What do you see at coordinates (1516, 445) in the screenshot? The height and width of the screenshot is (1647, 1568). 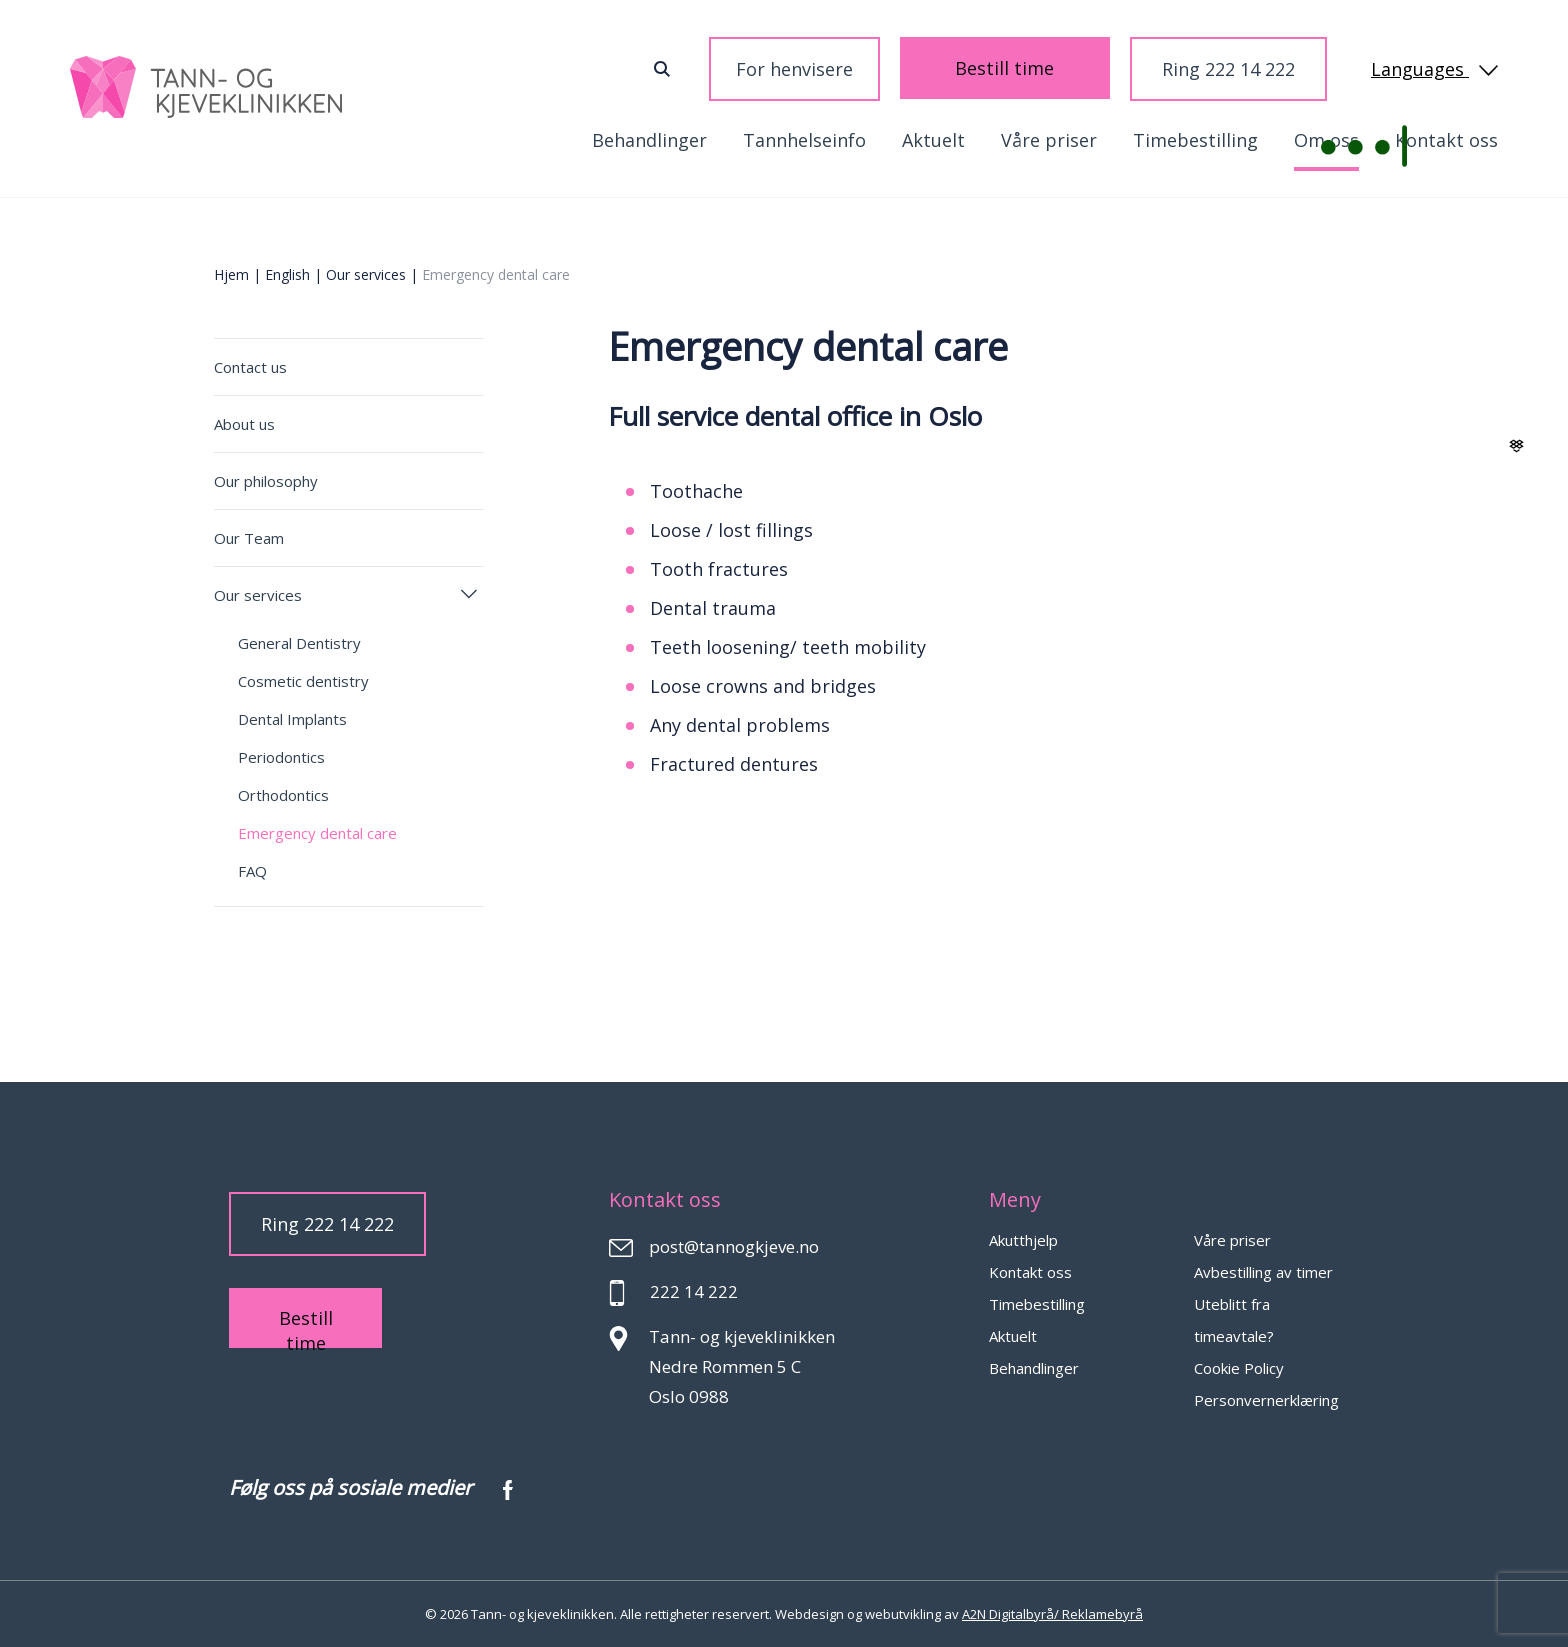 I see `open dropbox app` at bounding box center [1516, 445].